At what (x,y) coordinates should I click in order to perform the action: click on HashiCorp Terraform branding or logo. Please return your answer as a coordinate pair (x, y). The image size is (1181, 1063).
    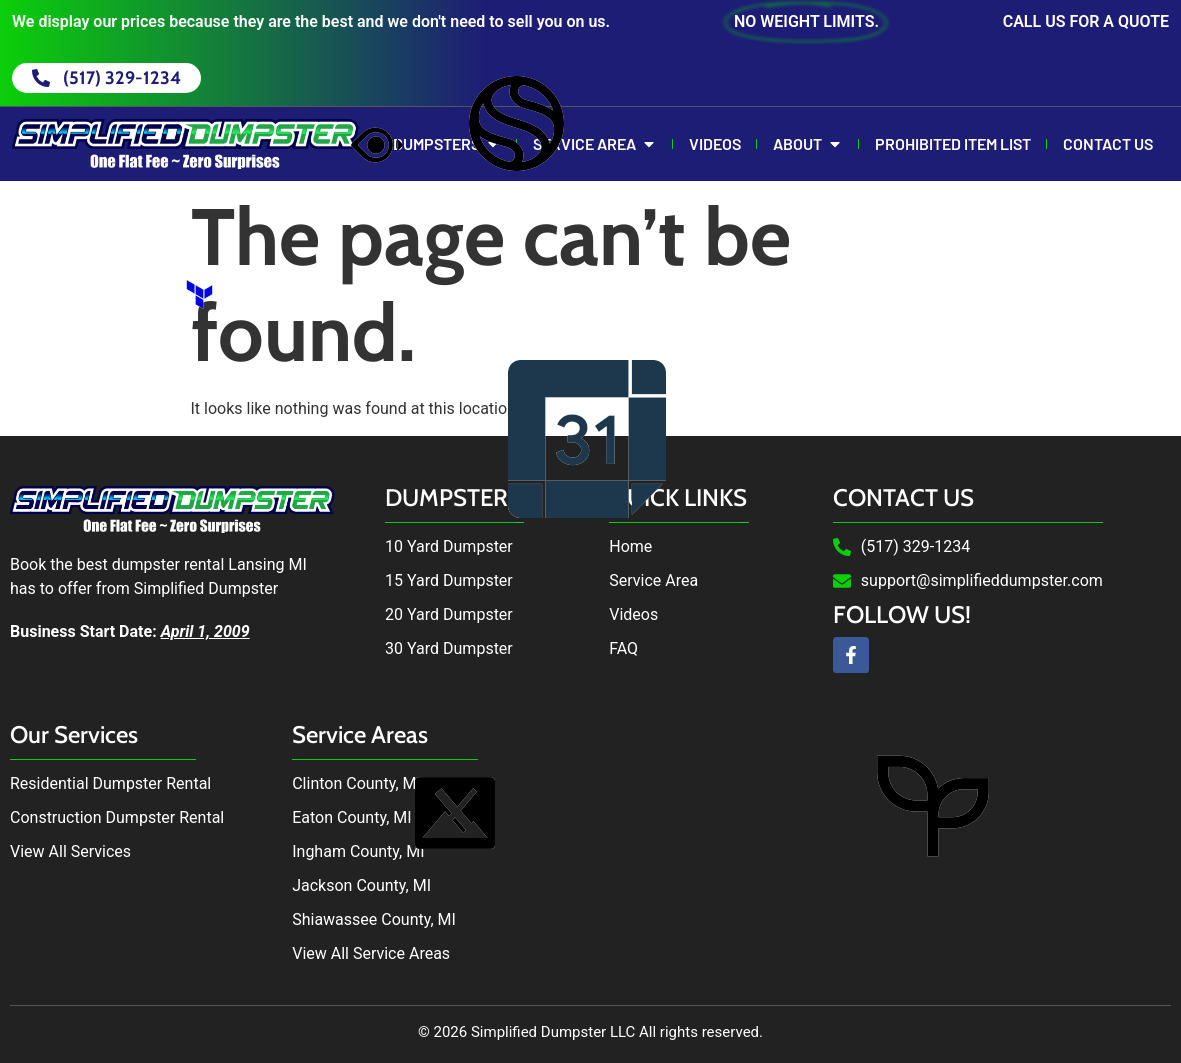
    Looking at the image, I should click on (199, 294).